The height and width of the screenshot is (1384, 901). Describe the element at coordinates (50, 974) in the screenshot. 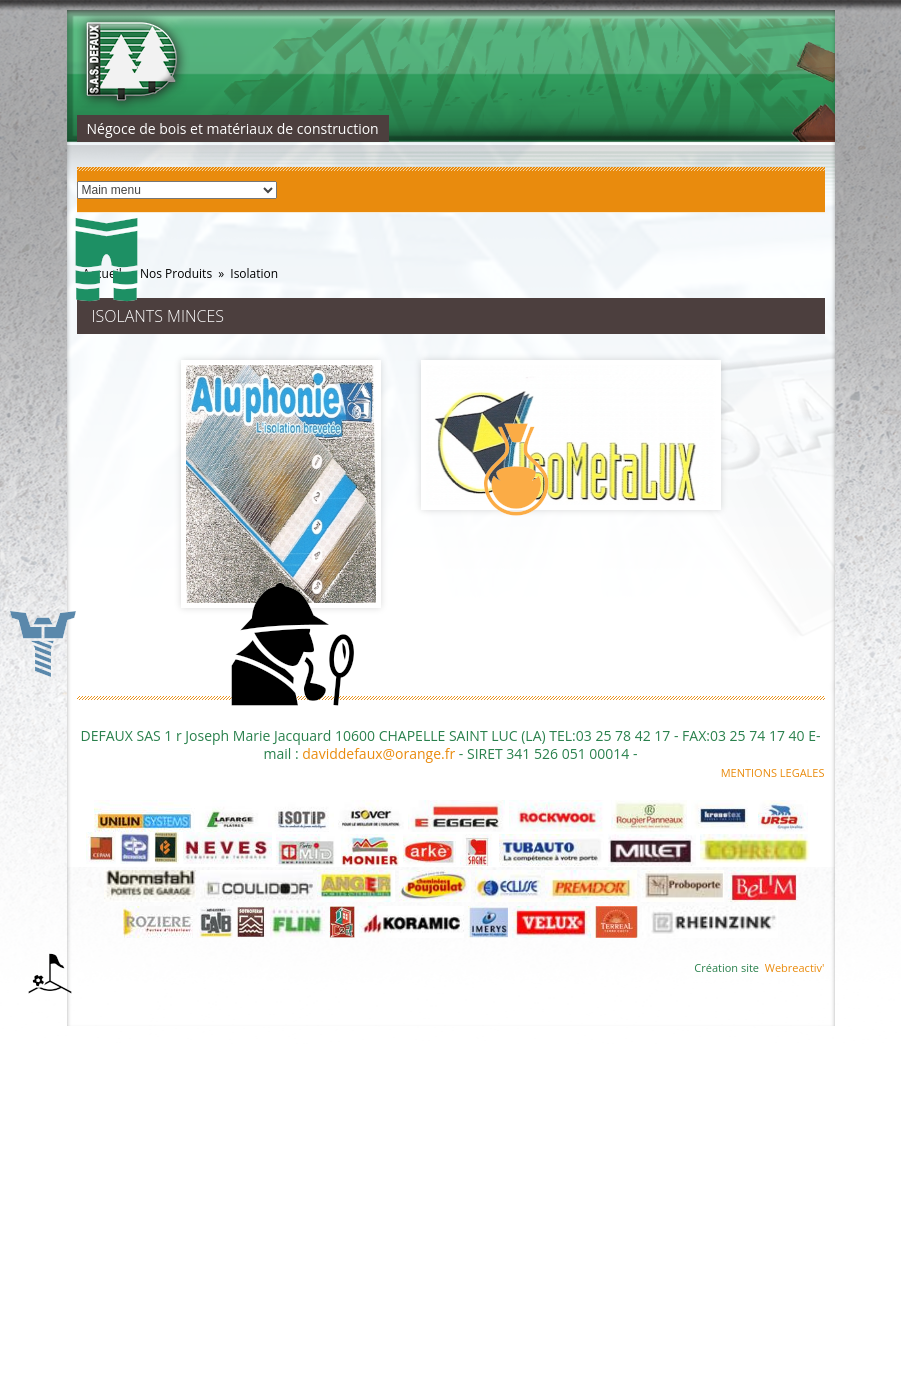

I see `indicates a corner kick in a soccer/football game` at that location.